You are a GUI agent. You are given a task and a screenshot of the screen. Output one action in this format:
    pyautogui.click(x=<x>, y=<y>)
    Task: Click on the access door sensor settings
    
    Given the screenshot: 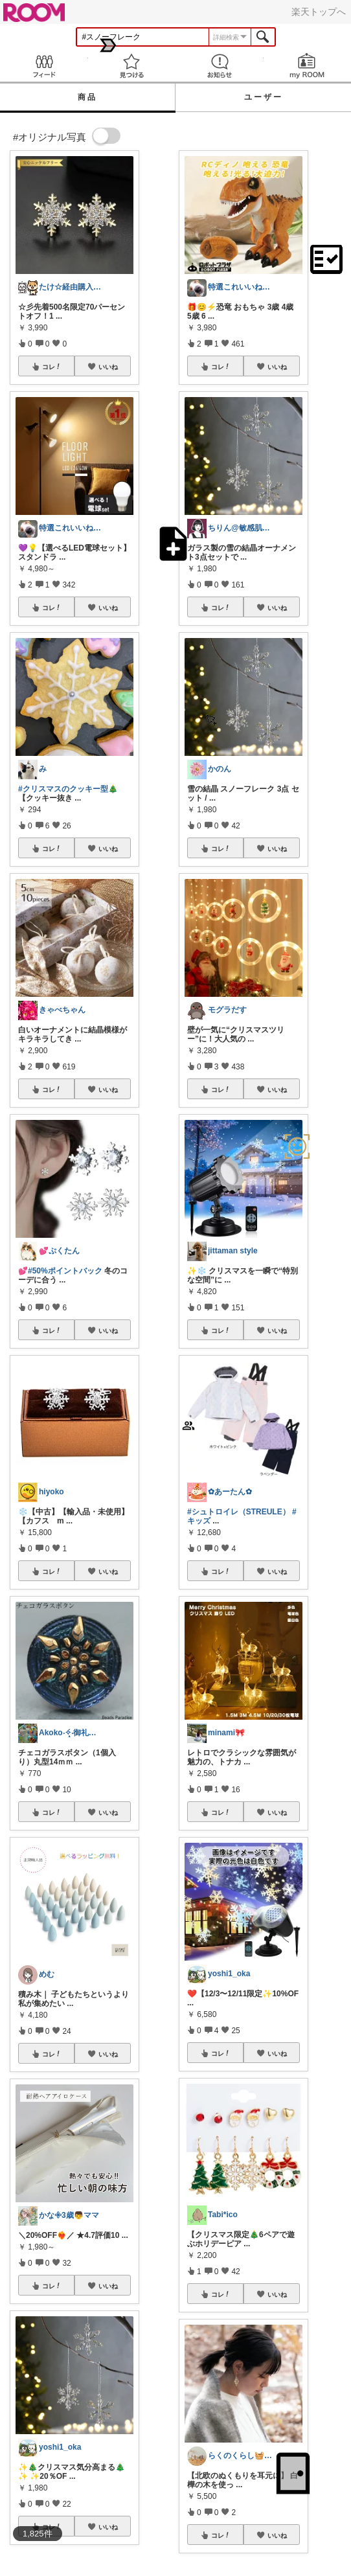 What is the action you would take?
    pyautogui.click(x=293, y=2473)
    